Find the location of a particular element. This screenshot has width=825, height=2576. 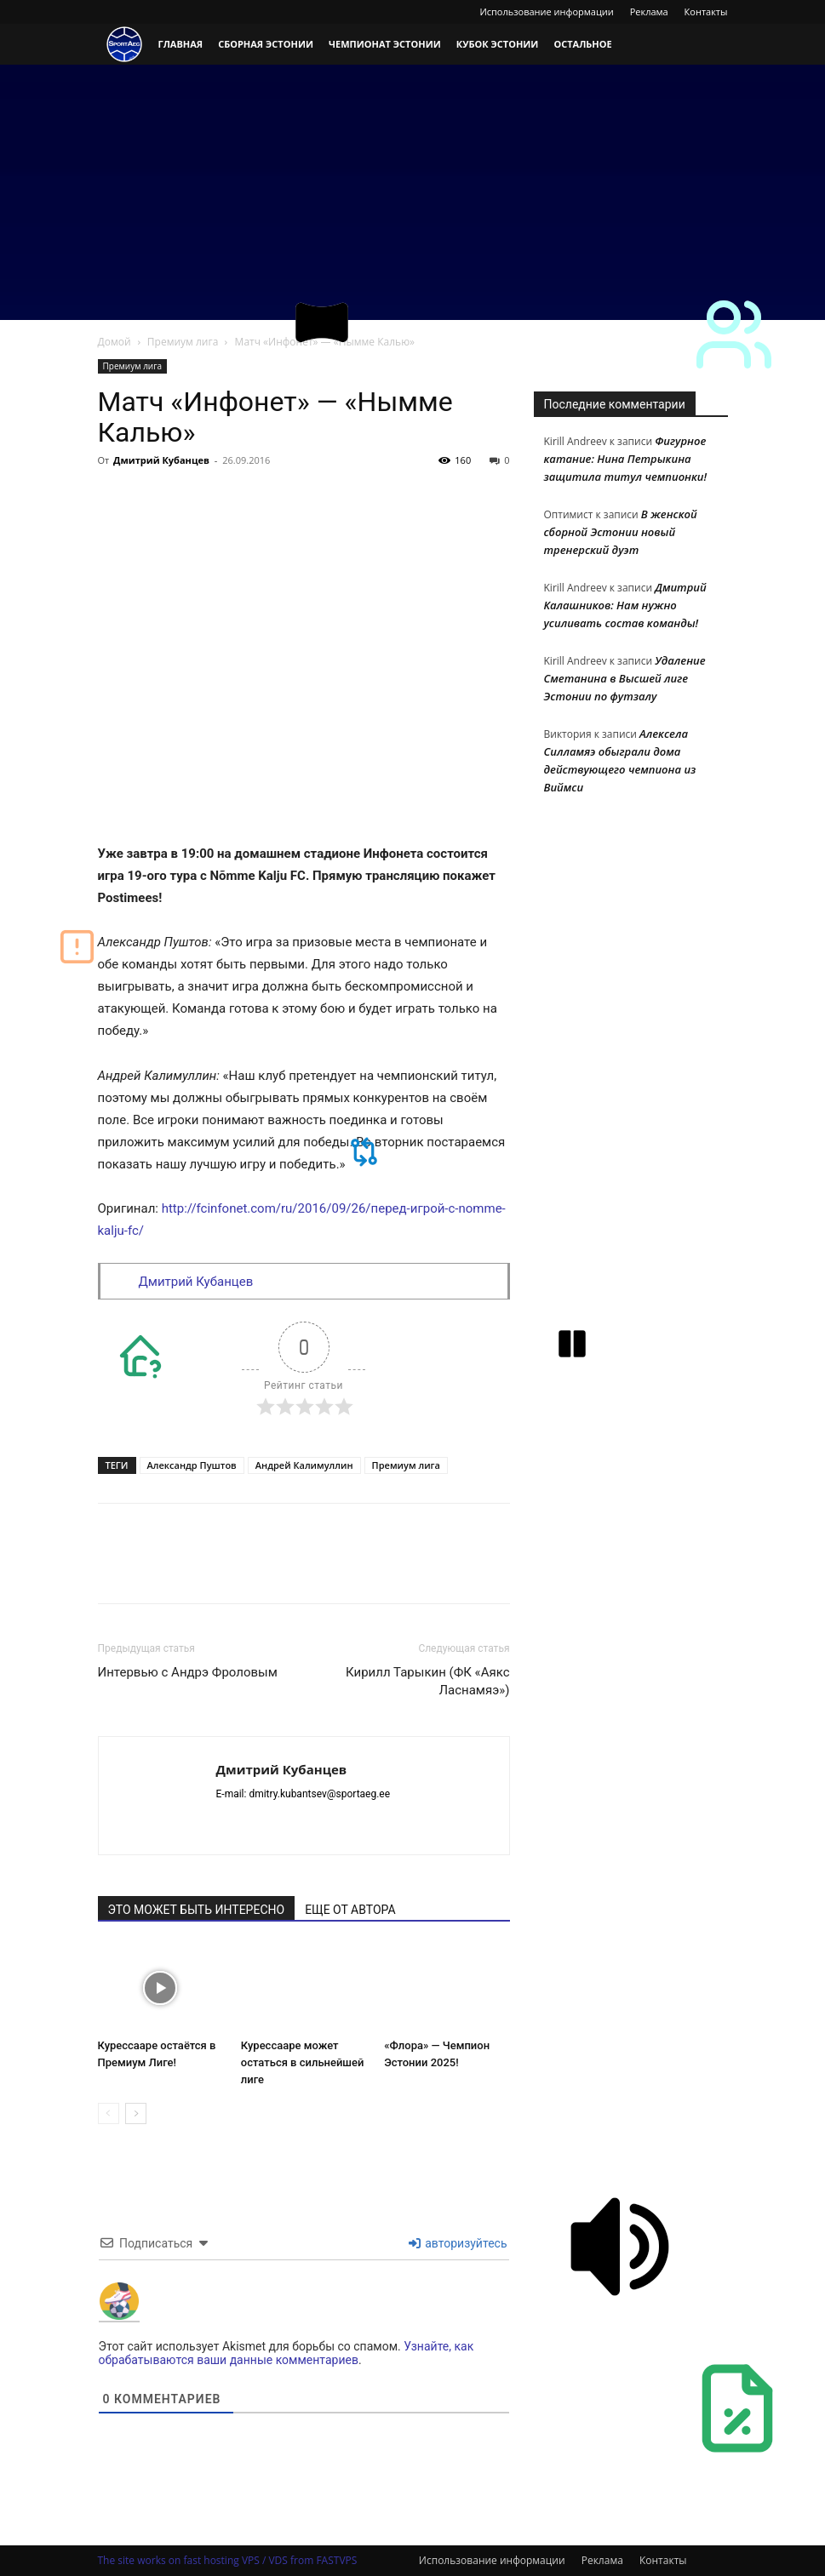

switch to panorama photo mode is located at coordinates (322, 323).